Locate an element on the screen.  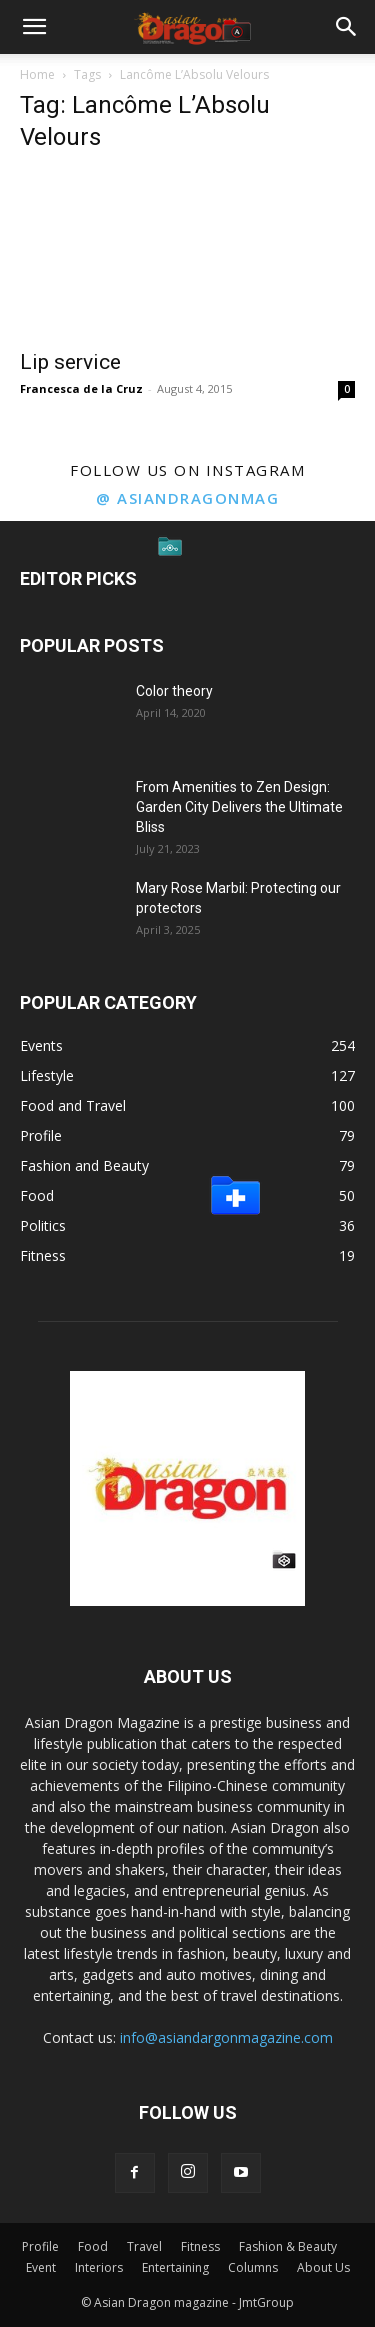
folder containing ansible automation files is located at coordinates (237, 31).